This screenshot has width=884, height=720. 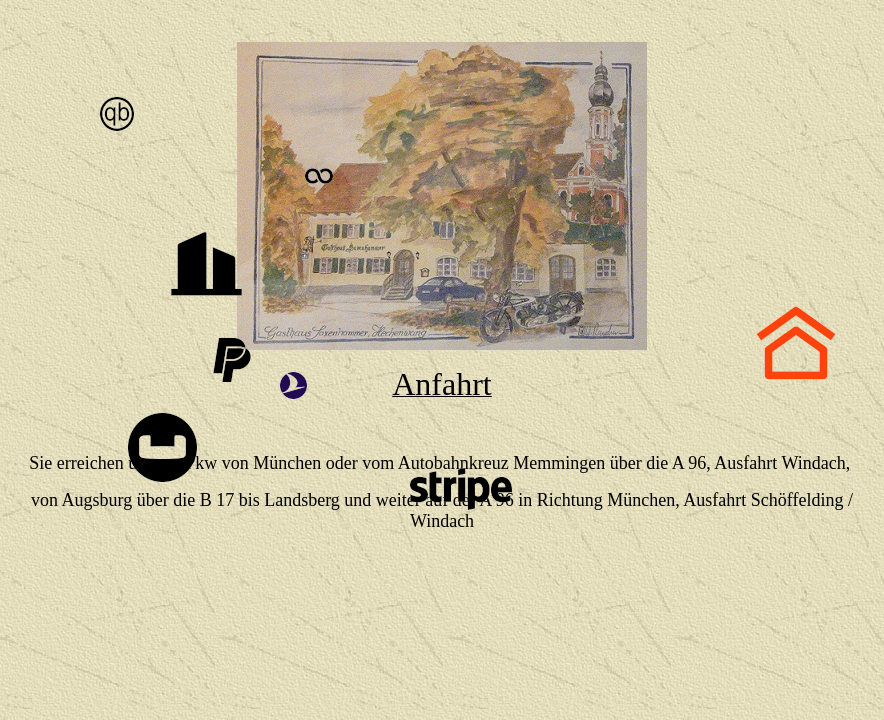 What do you see at coordinates (796, 344) in the screenshot?
I see `navigate to home screen` at bounding box center [796, 344].